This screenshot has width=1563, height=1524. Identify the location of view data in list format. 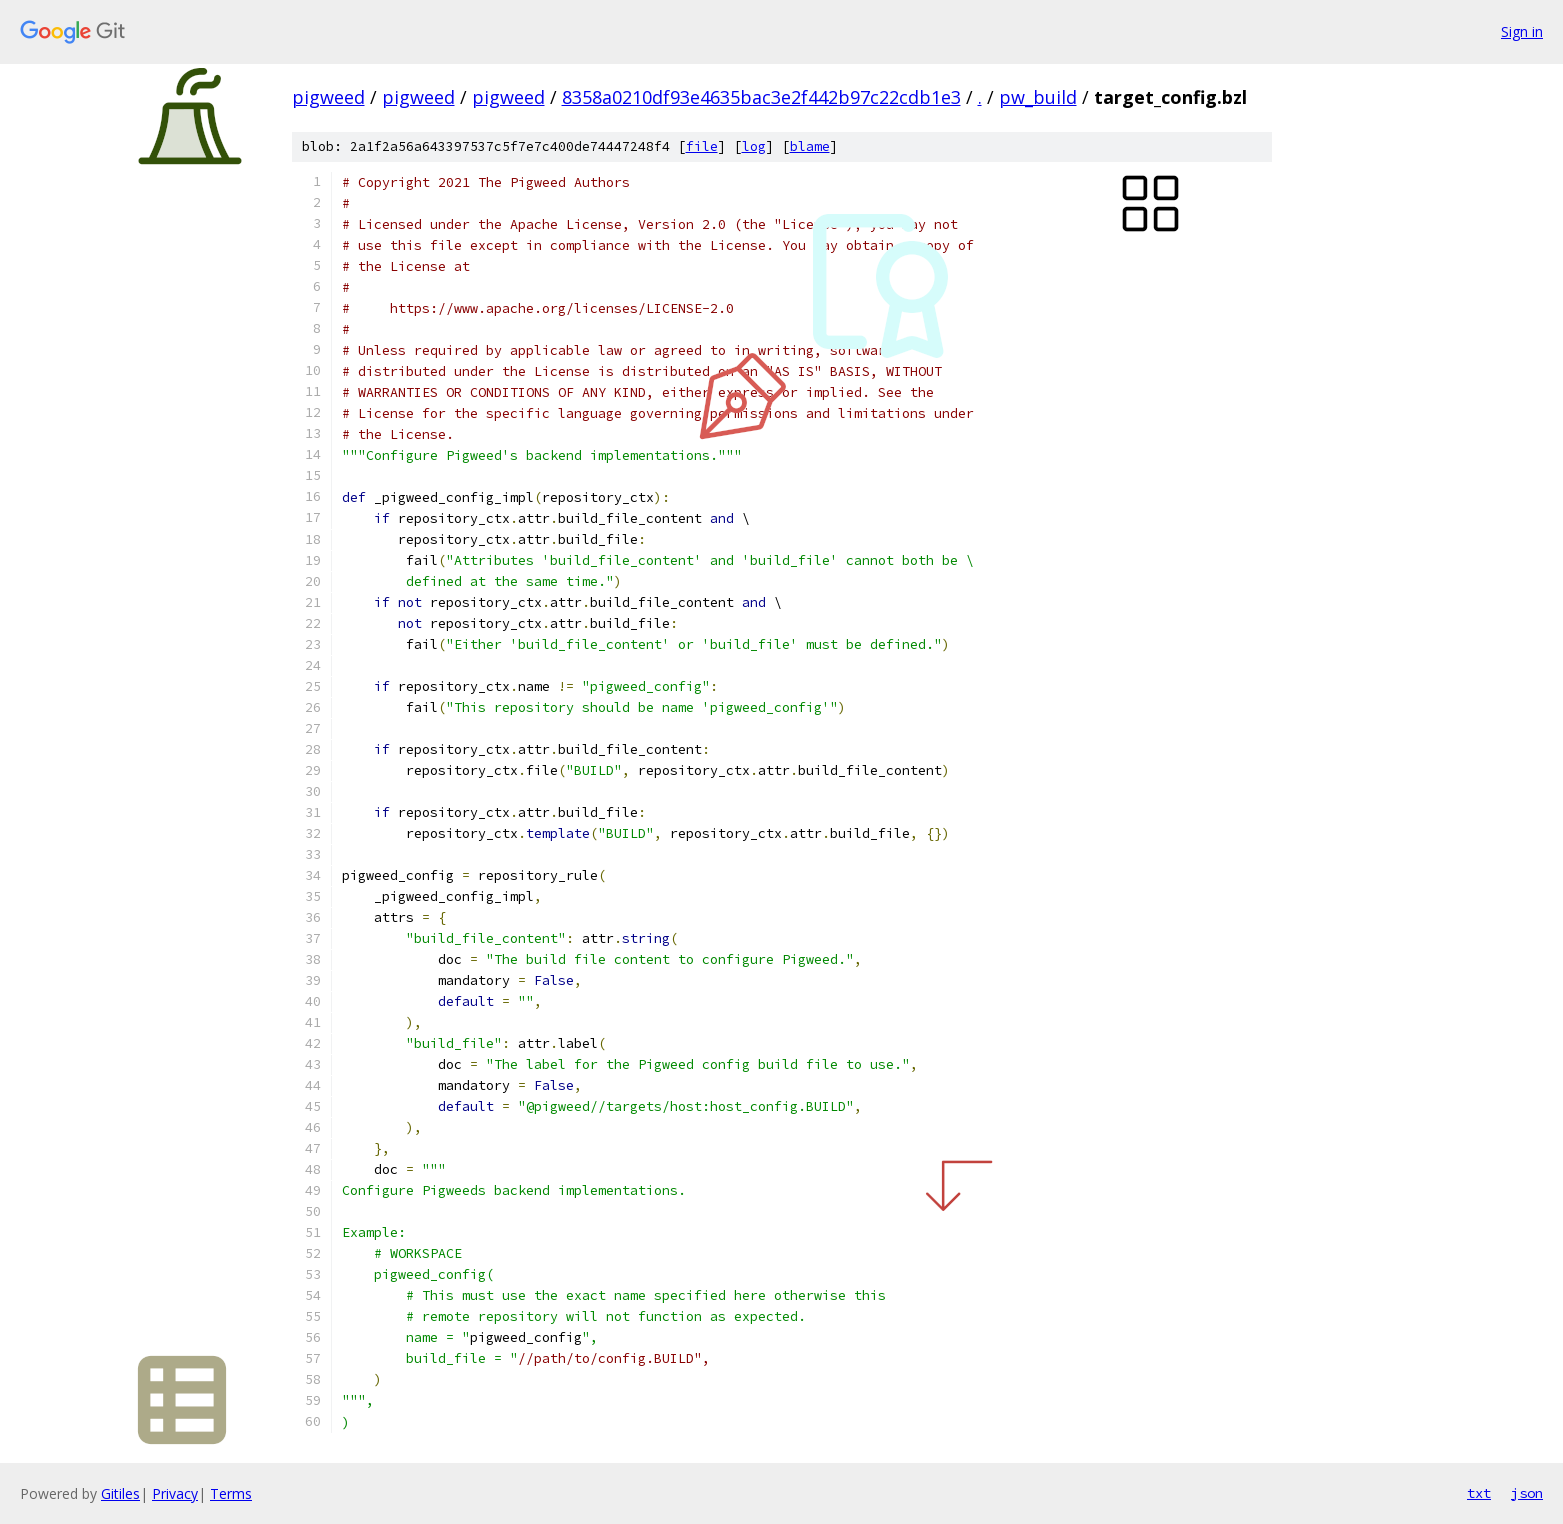
(182, 1400).